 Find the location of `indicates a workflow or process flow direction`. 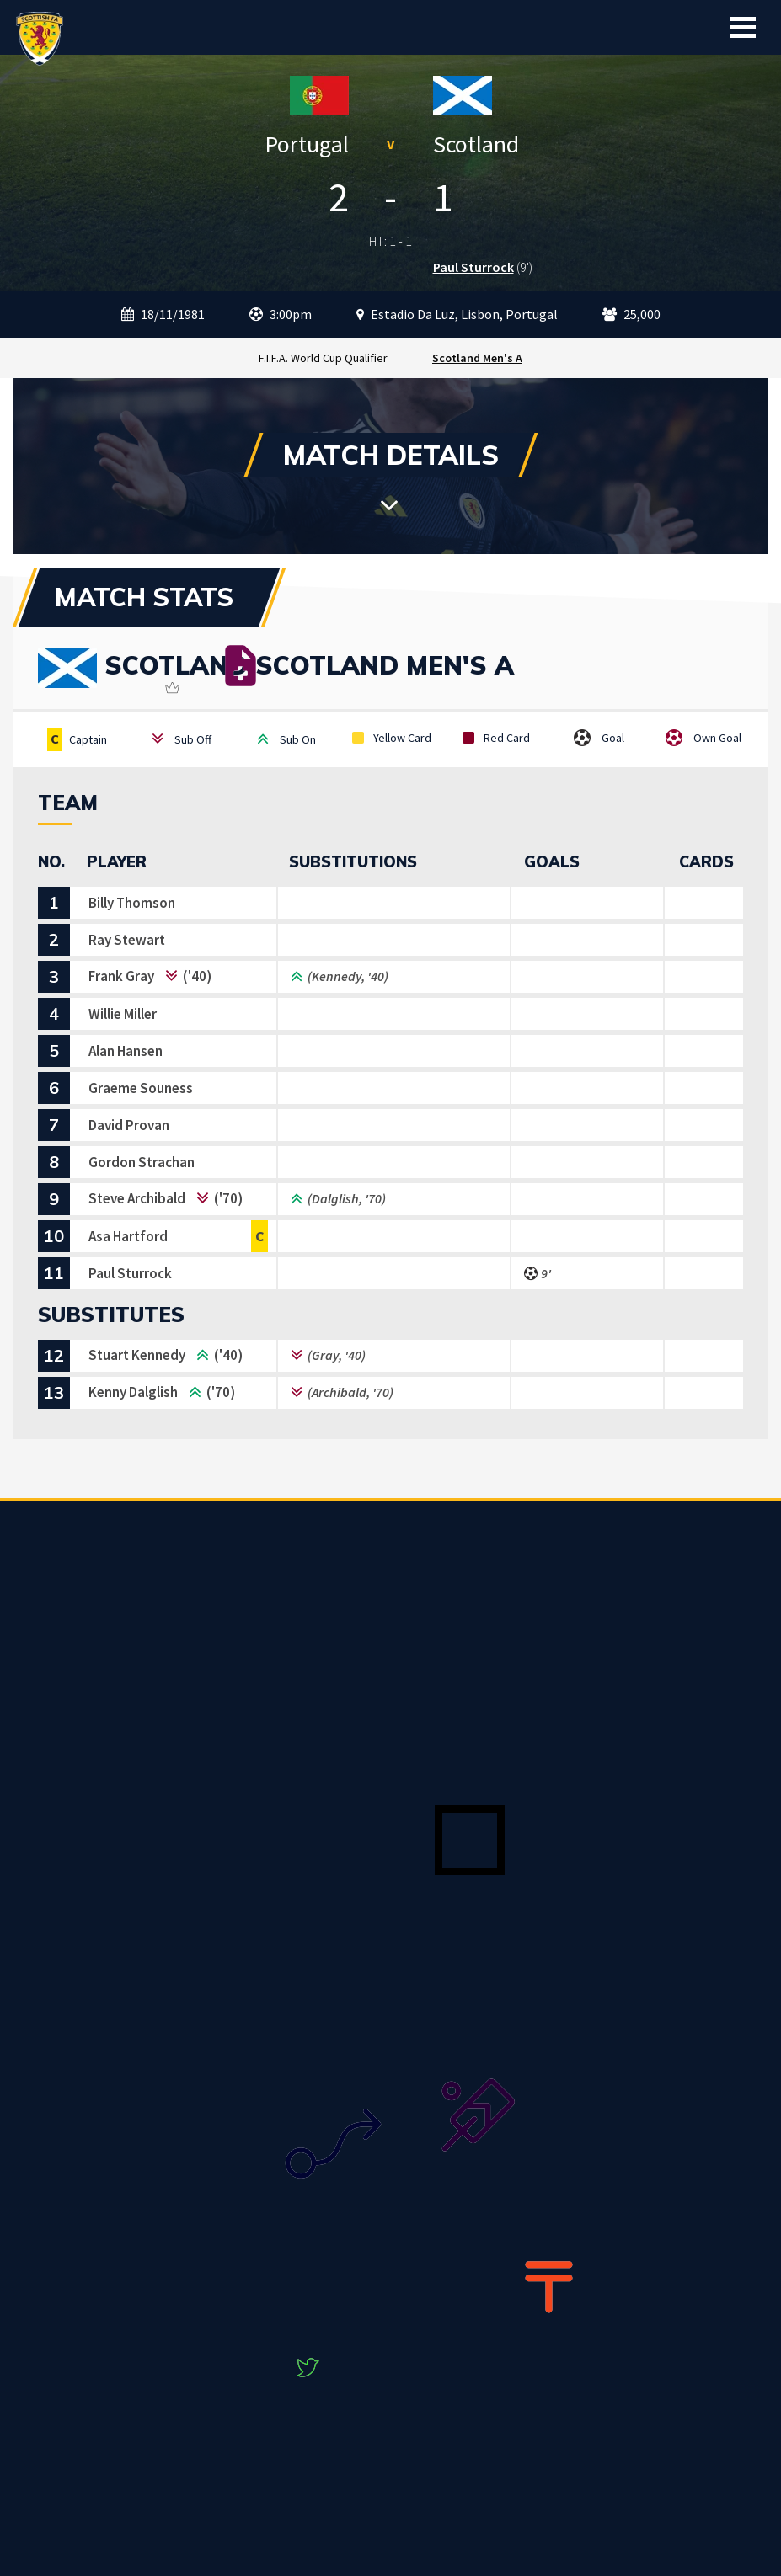

indicates a workflow or process flow direction is located at coordinates (333, 2143).